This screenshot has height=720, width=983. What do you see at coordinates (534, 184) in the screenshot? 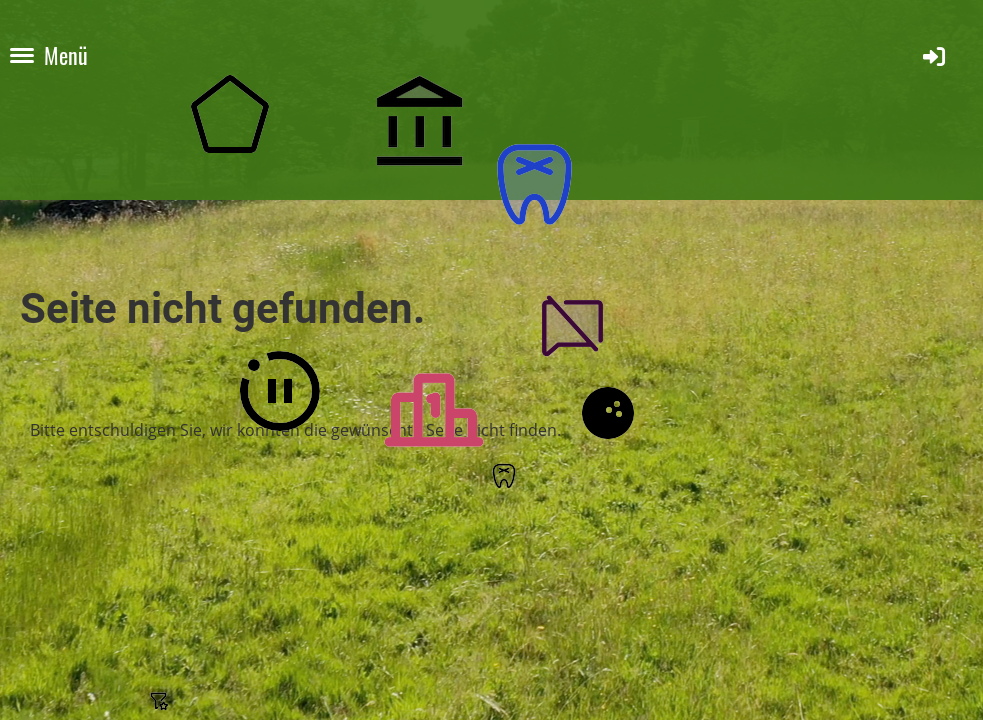
I see `access dental care or dentist information` at bounding box center [534, 184].